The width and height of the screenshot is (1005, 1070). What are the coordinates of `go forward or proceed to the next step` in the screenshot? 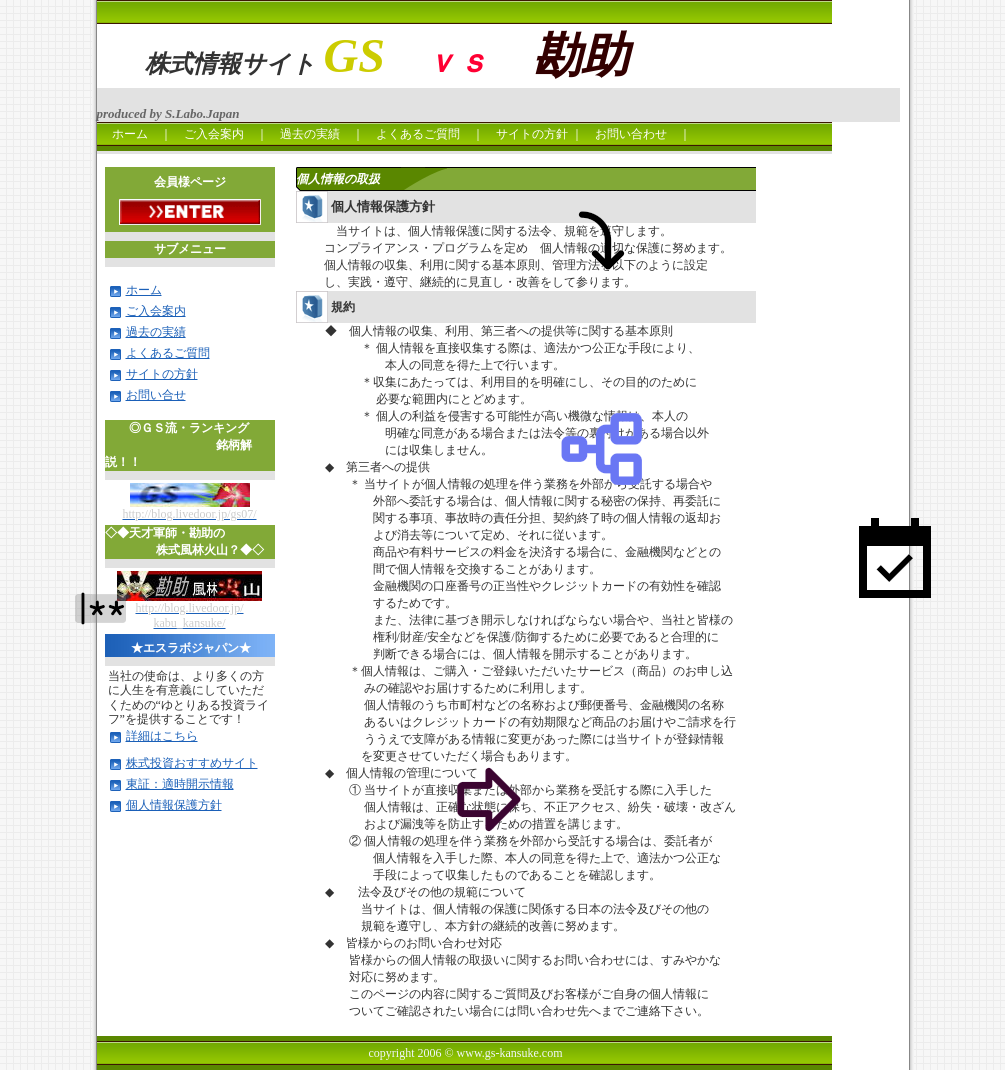 It's located at (486, 799).